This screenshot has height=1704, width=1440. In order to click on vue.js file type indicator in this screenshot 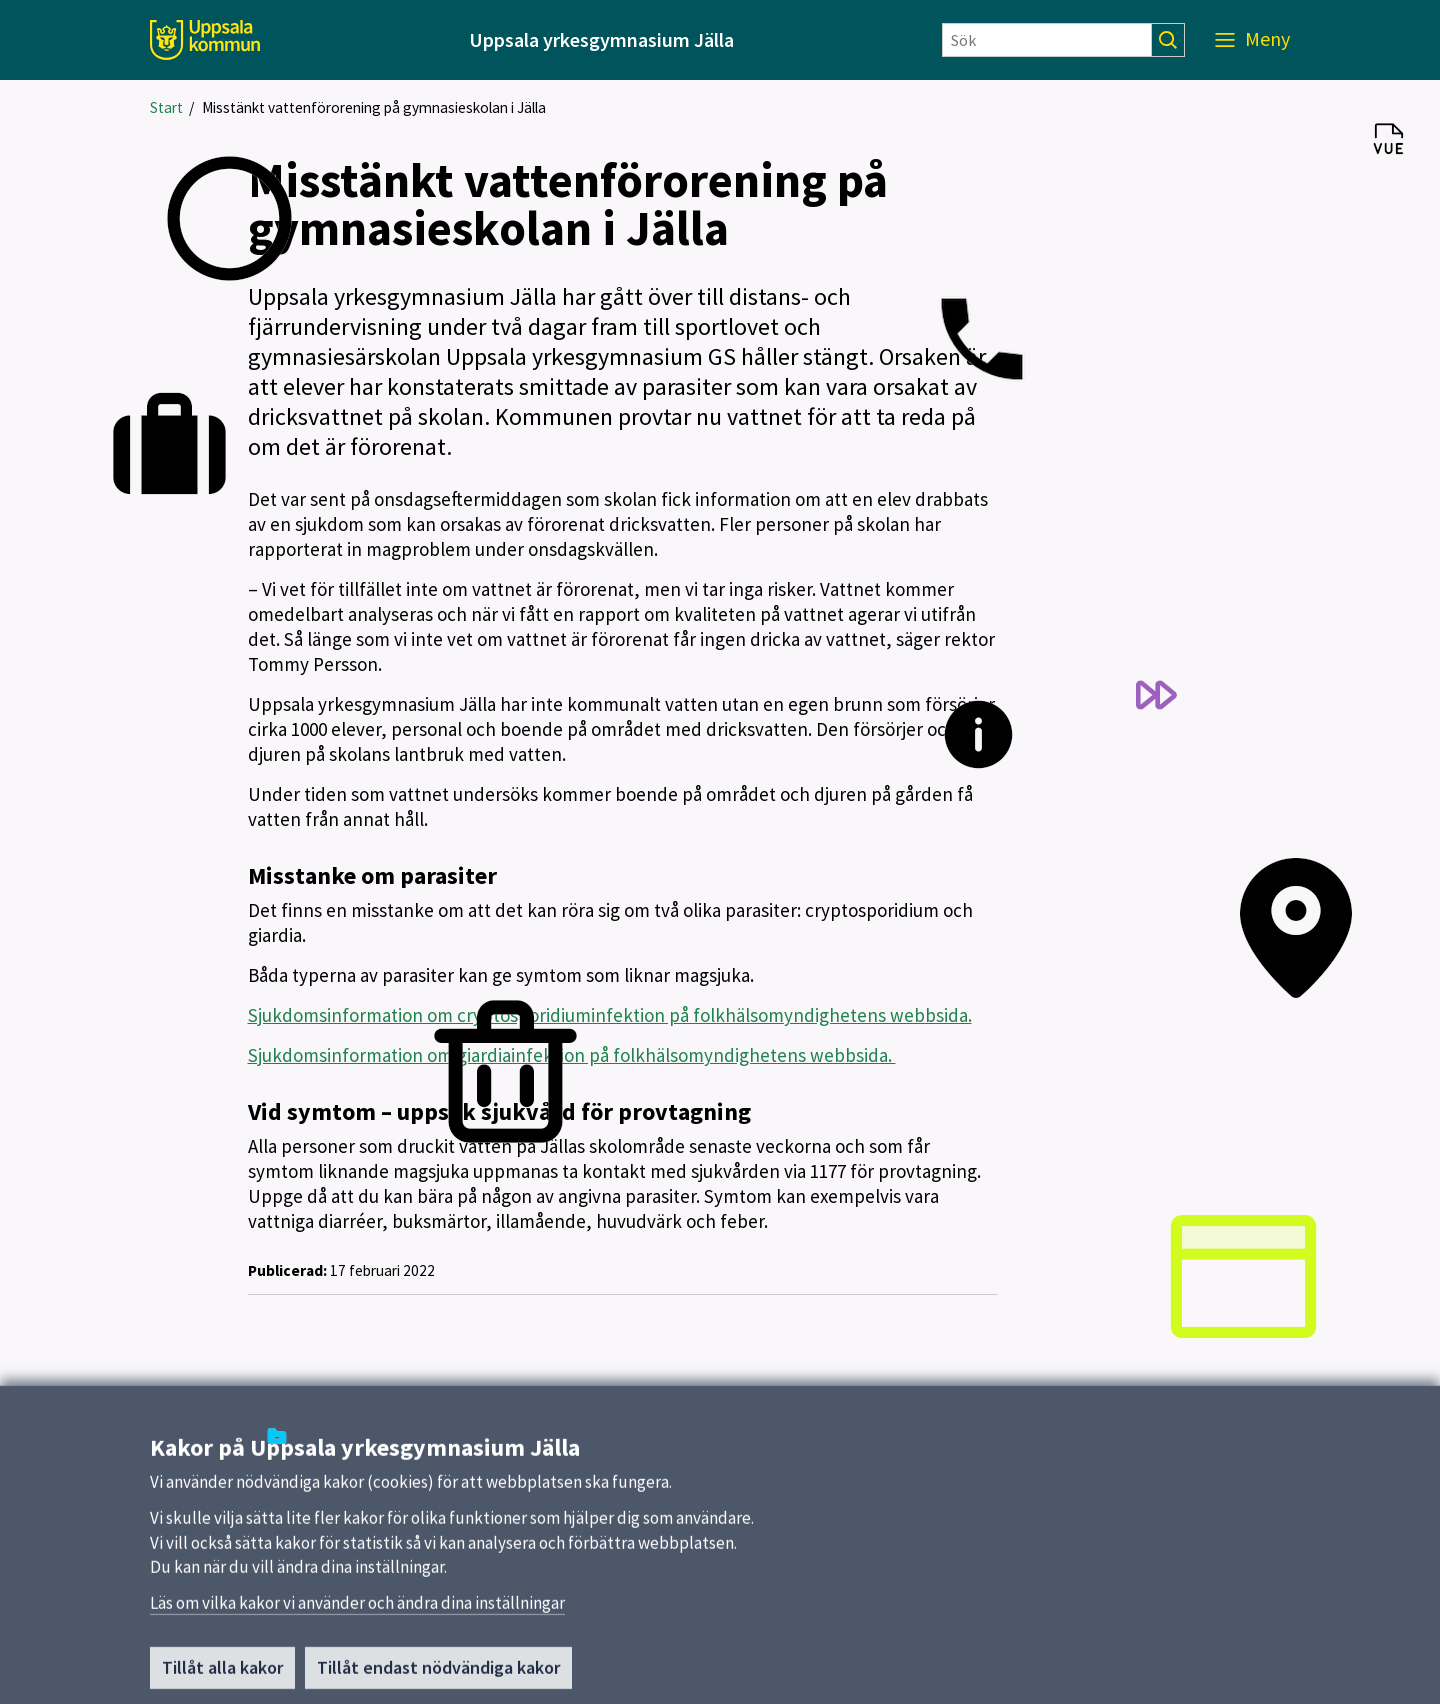, I will do `click(1389, 140)`.